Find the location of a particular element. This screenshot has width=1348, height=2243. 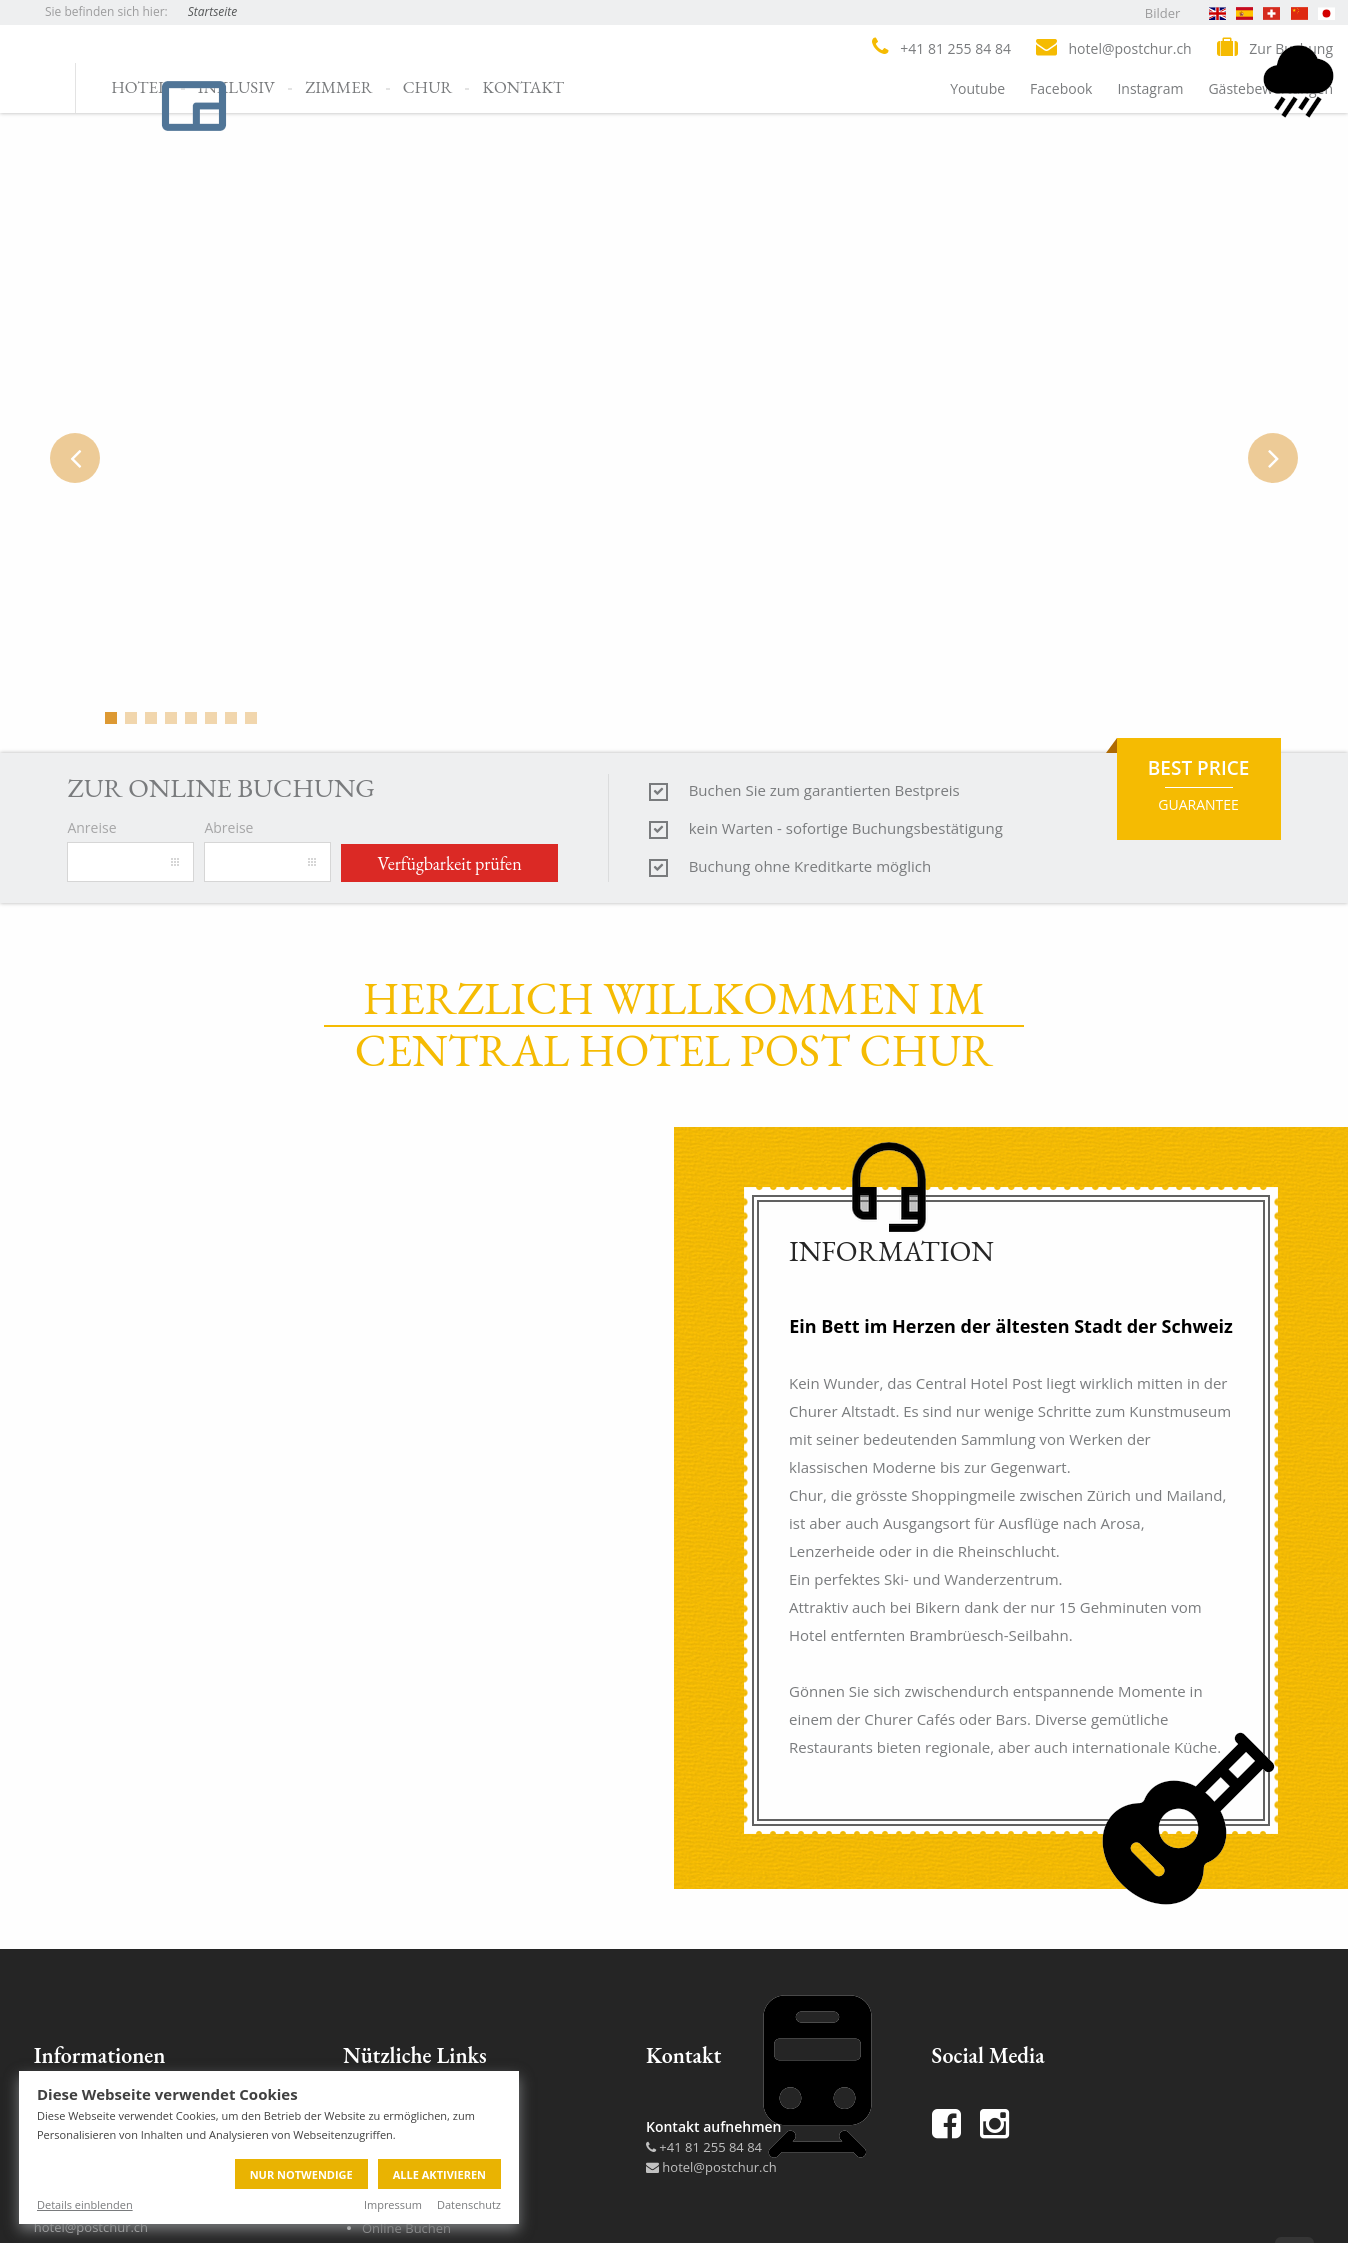

contact customer support is located at coordinates (889, 1187).